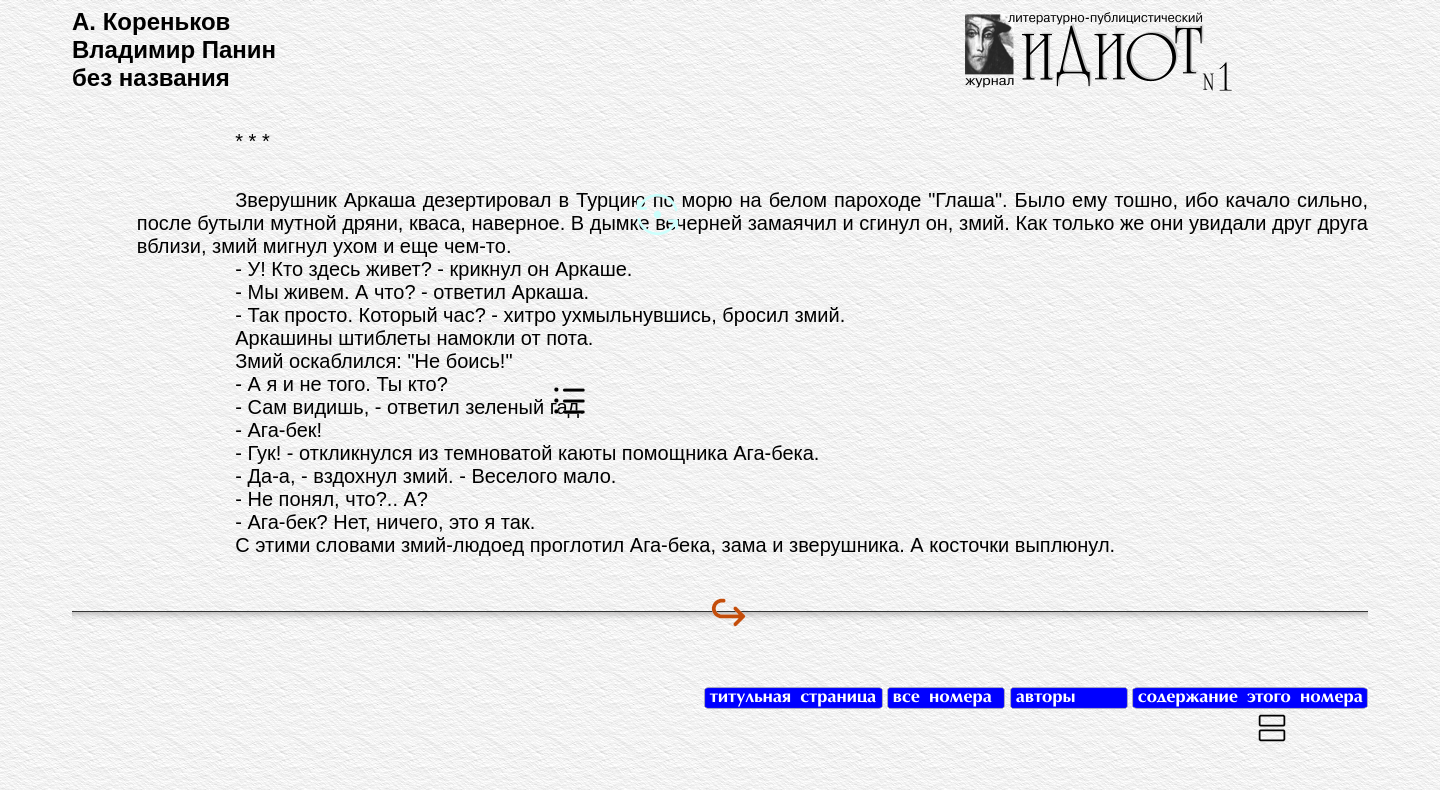 The image size is (1440, 790). I want to click on view items as a bulleted list, so click(569, 400).